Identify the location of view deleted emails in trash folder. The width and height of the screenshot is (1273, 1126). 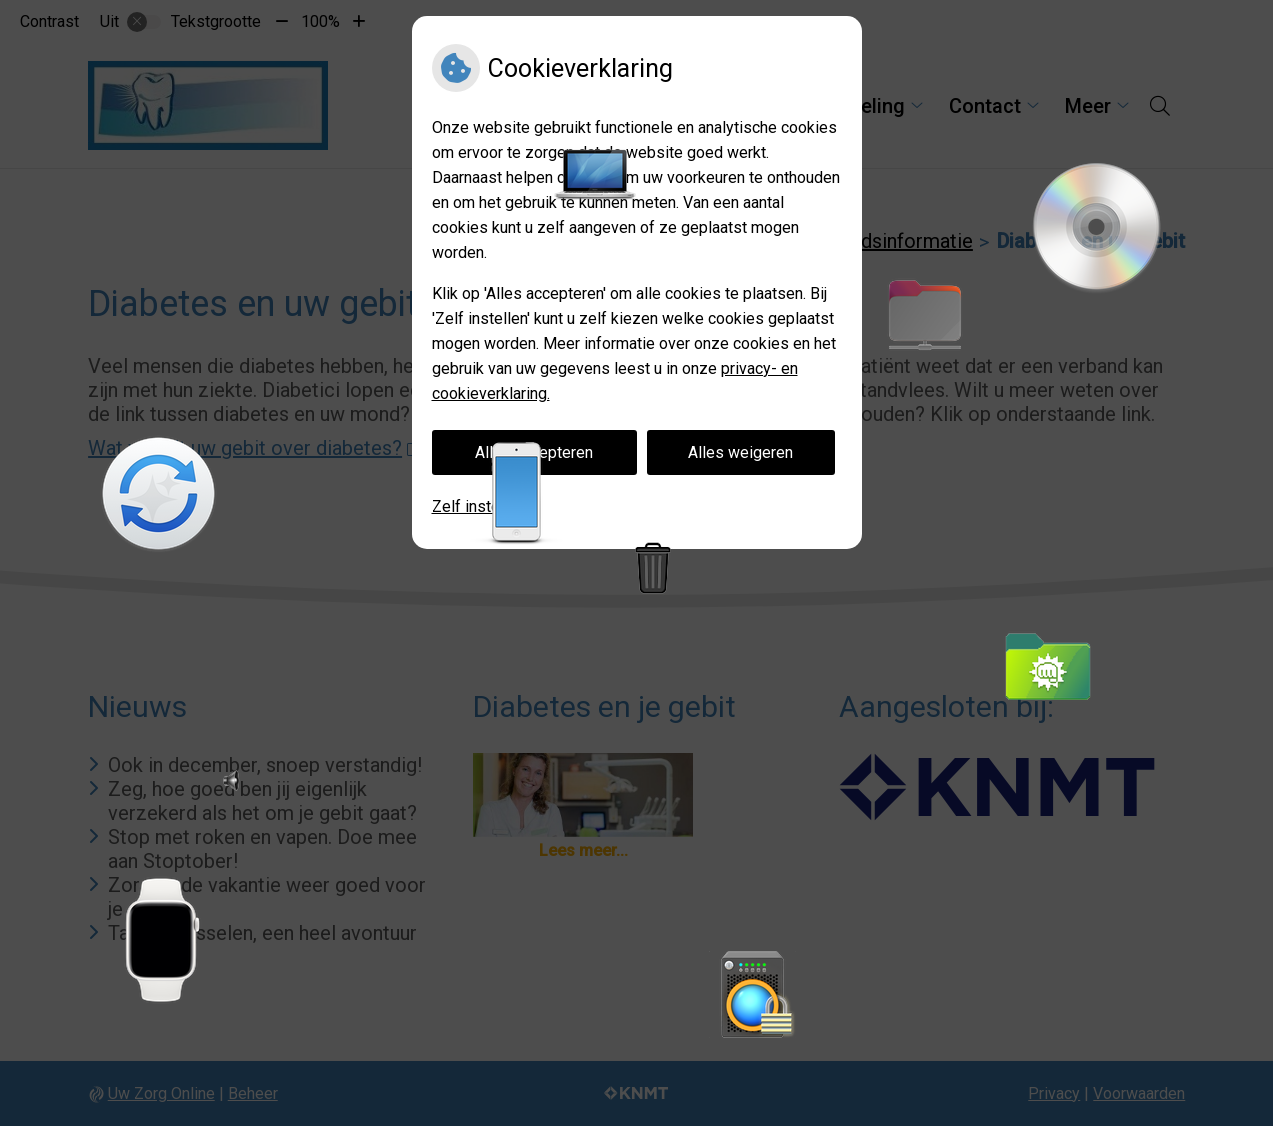
(653, 568).